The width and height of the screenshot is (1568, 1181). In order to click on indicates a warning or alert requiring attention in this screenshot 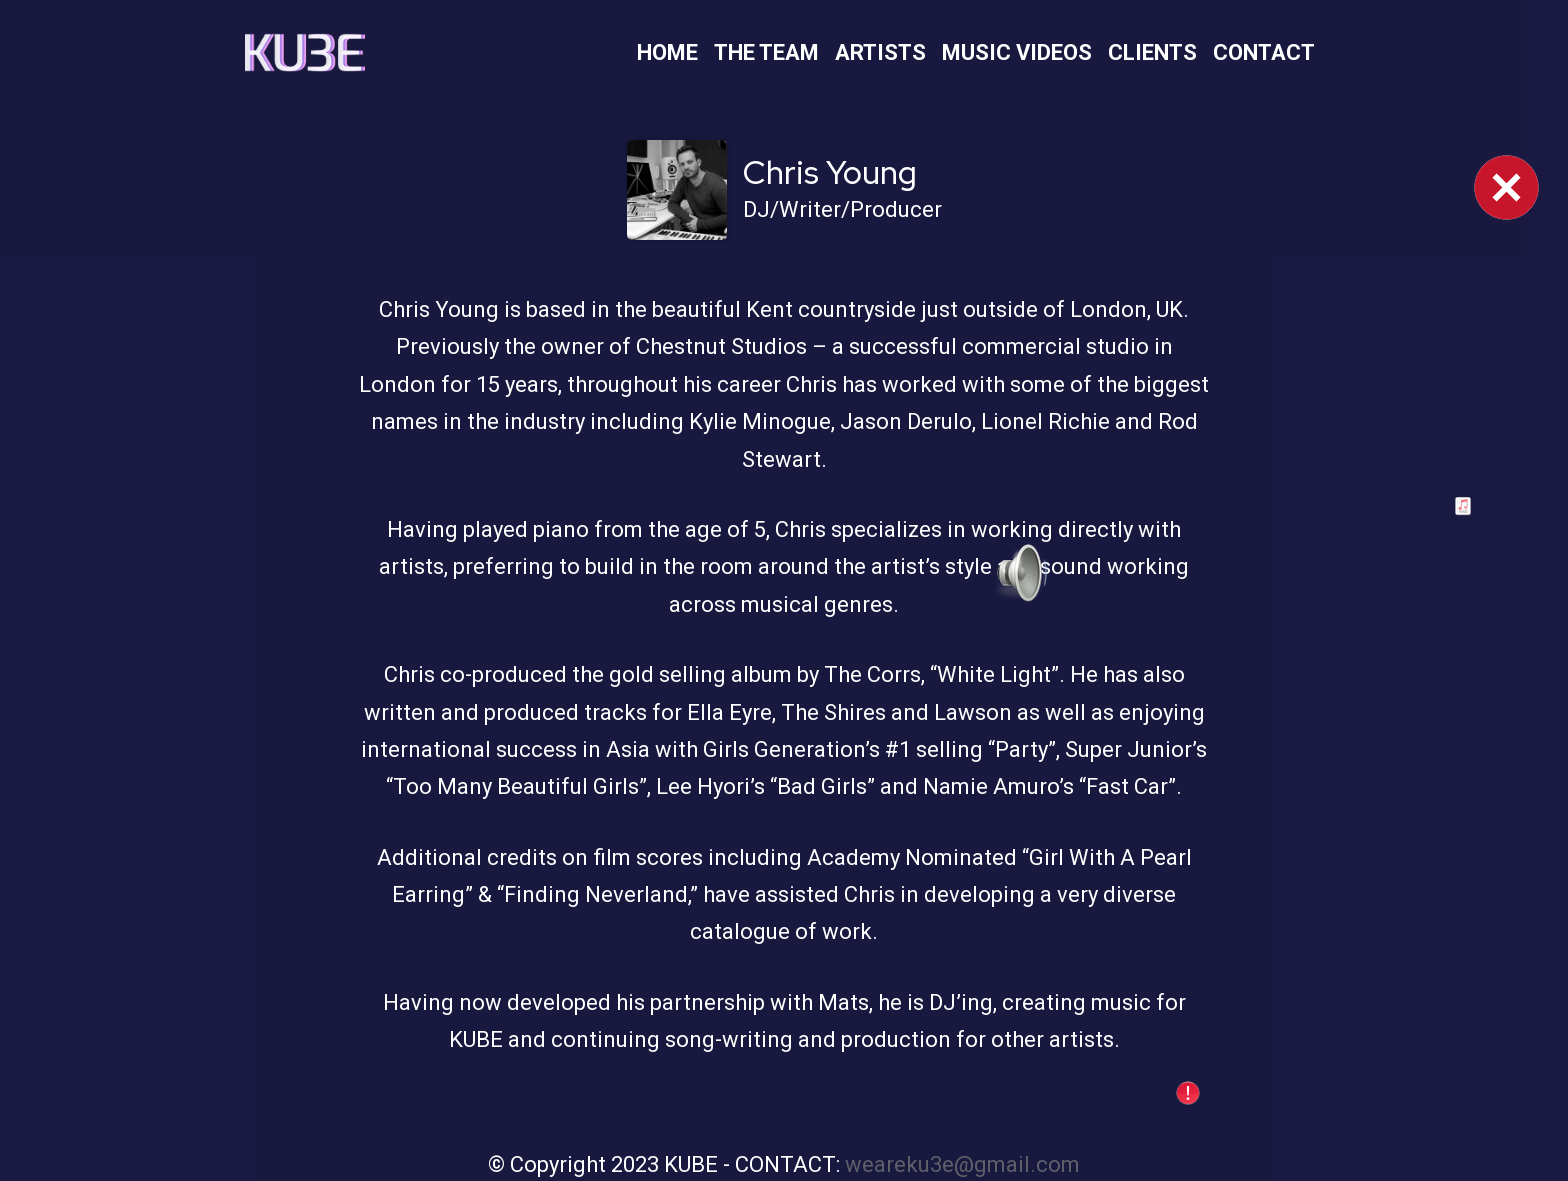, I will do `click(1188, 1093)`.